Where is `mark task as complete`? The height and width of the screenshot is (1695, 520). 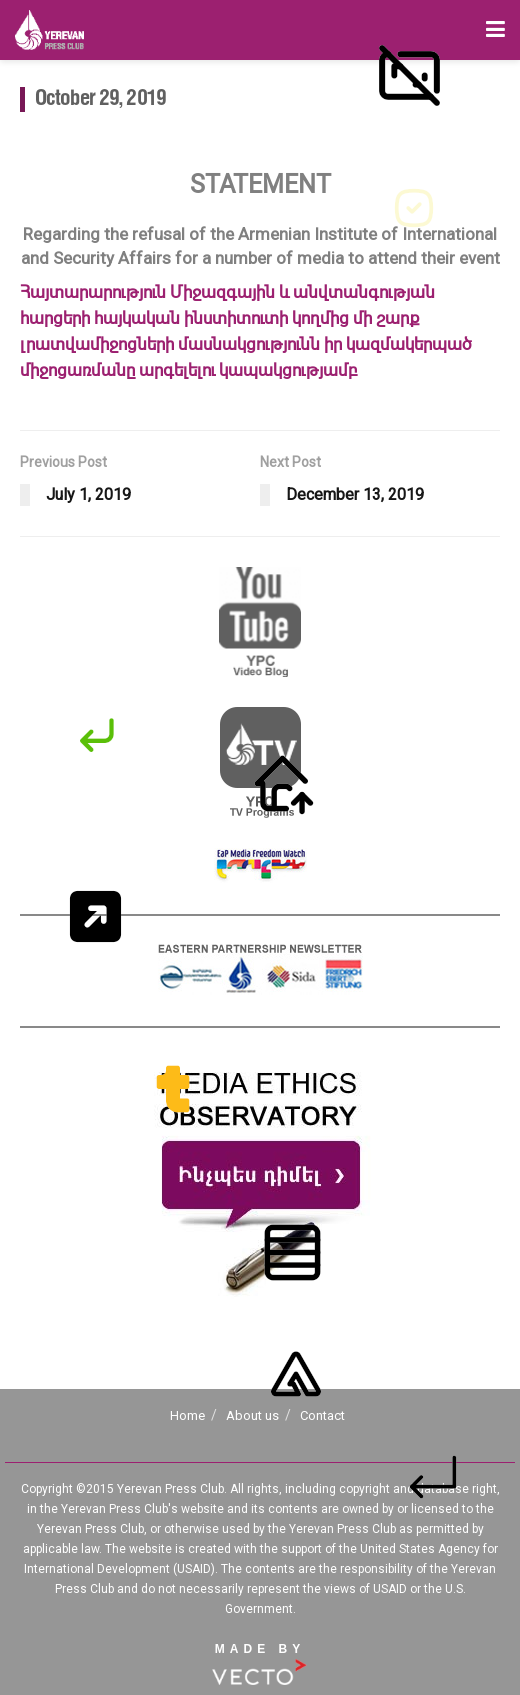
mark task as complete is located at coordinates (414, 208).